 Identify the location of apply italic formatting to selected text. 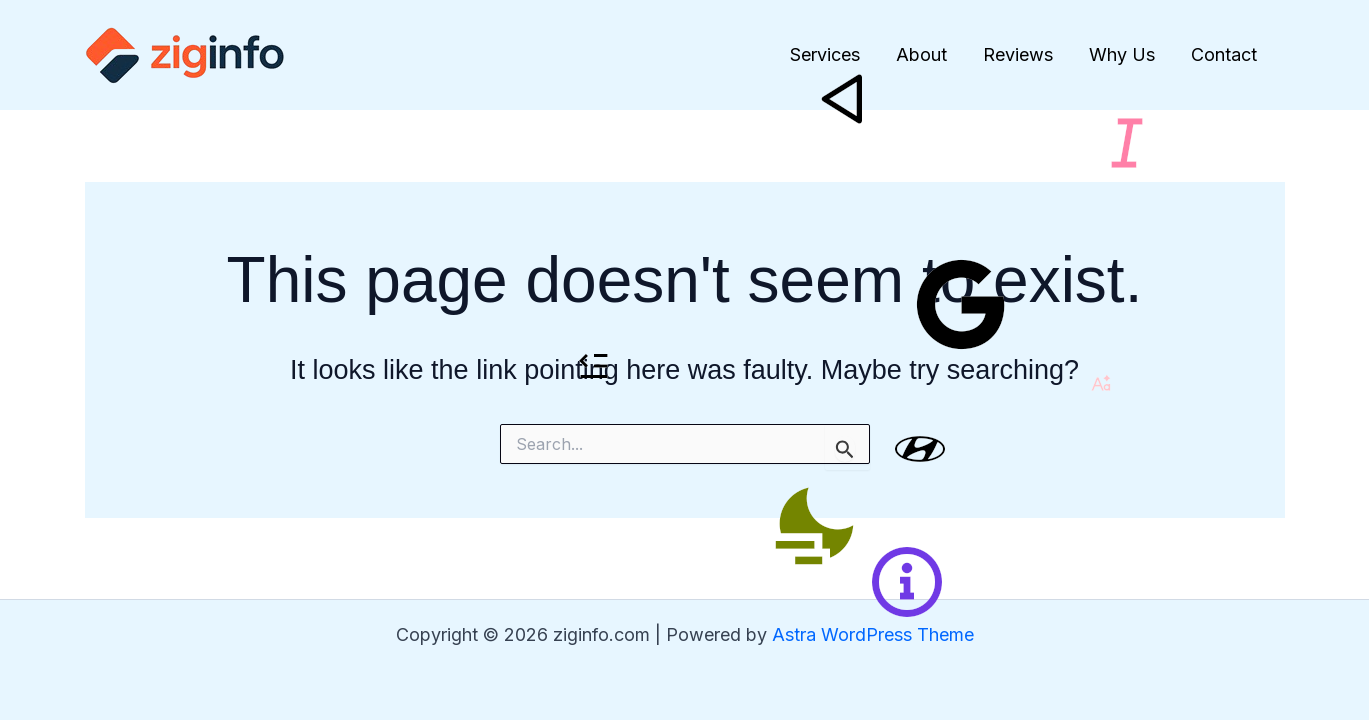
(1127, 143).